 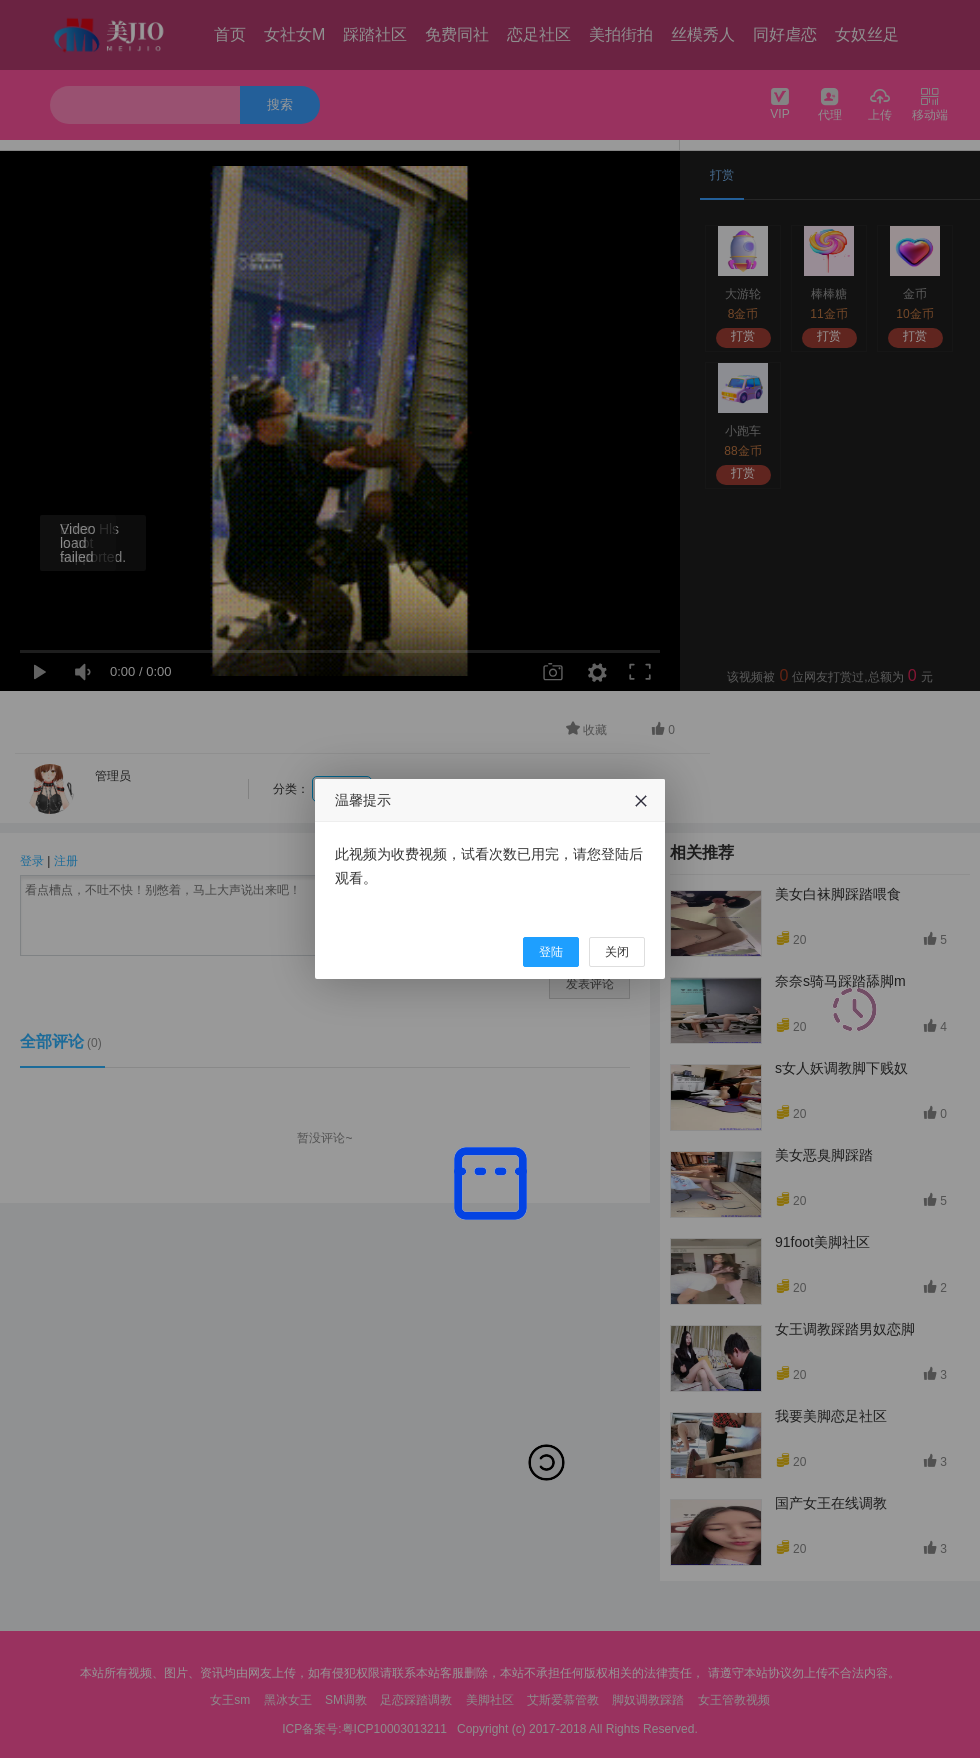 What do you see at coordinates (546, 1462) in the screenshot?
I see `indicates copyleft licensing status` at bounding box center [546, 1462].